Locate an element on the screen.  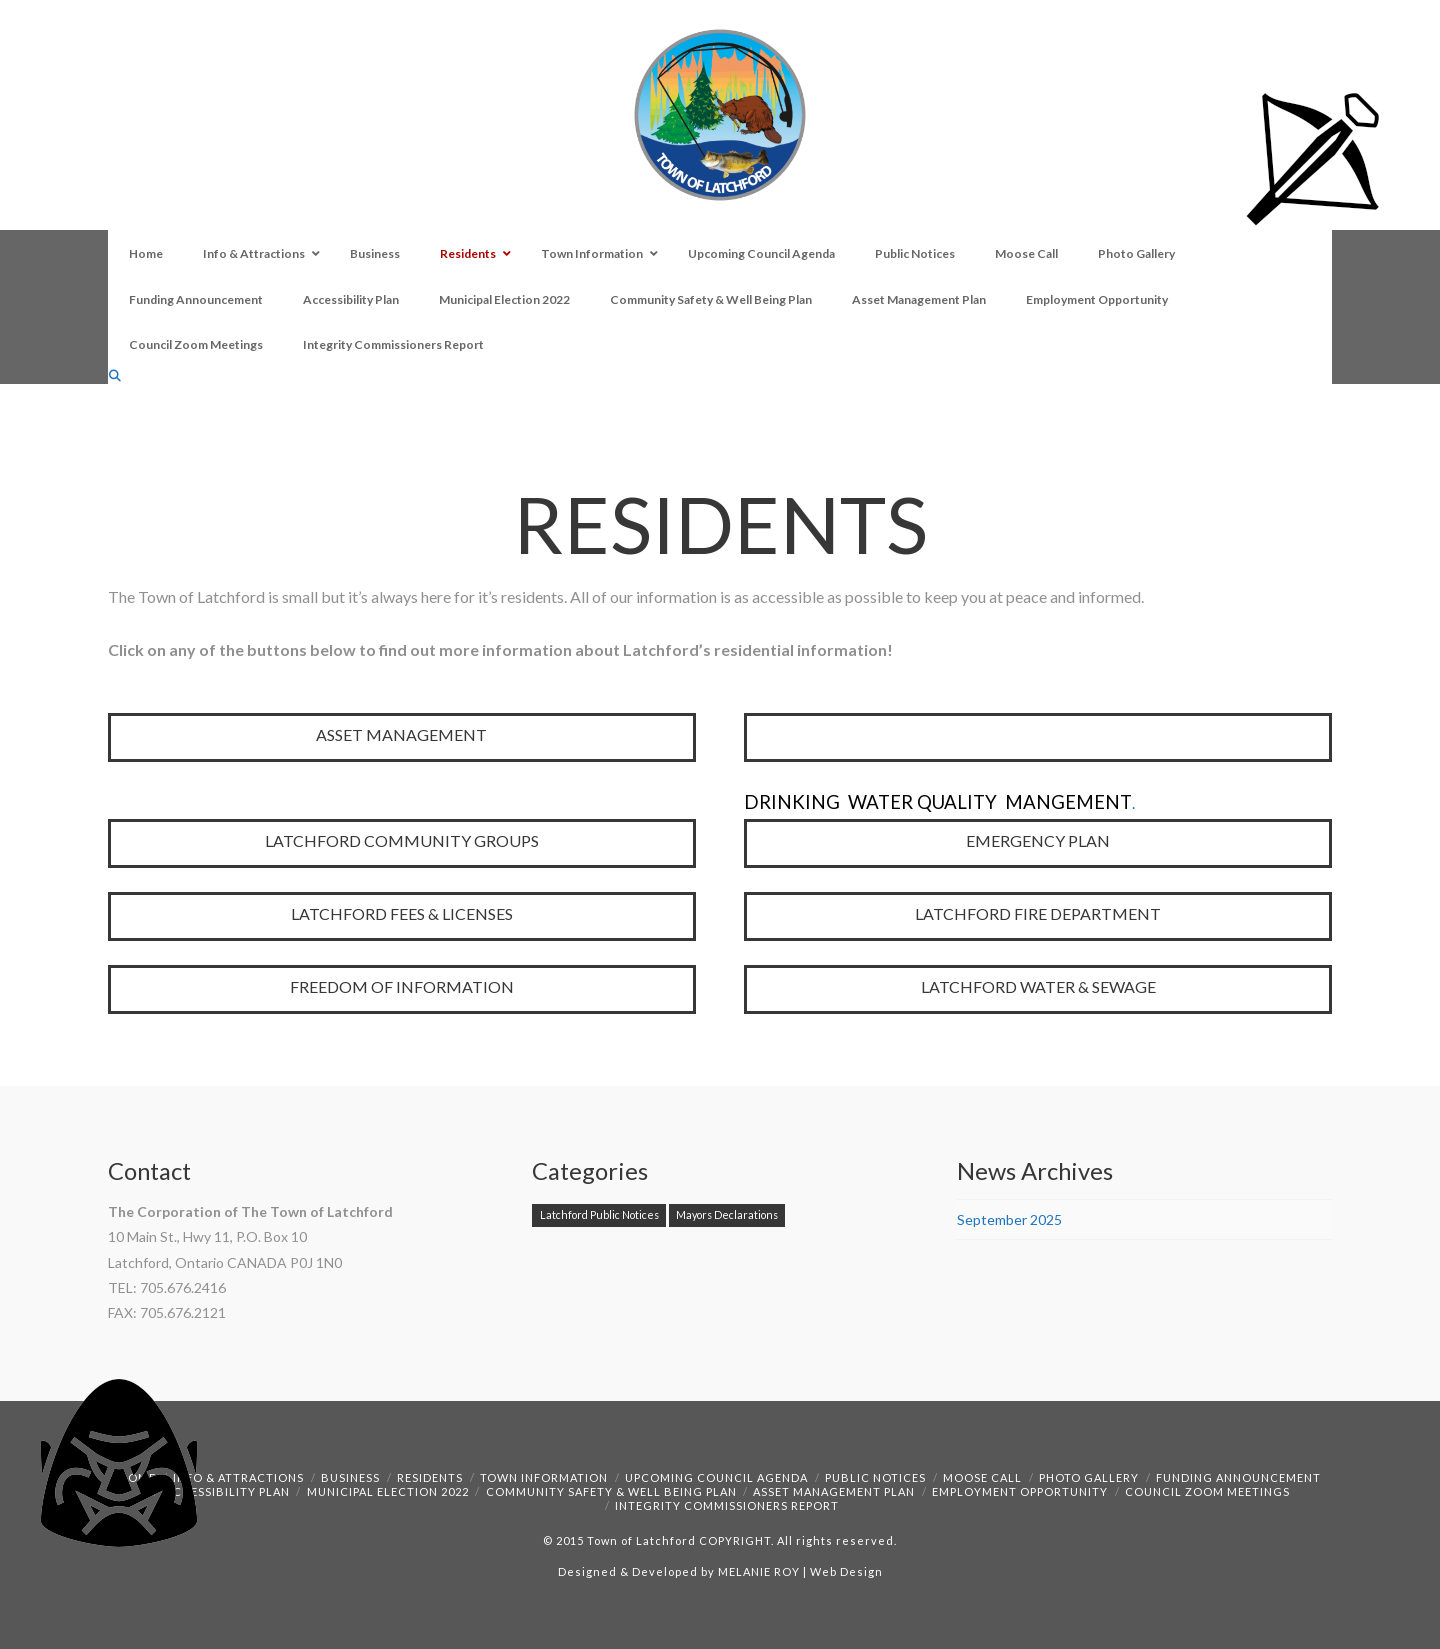
select crossbow weapon in game inventory is located at coordinates (1312, 160).